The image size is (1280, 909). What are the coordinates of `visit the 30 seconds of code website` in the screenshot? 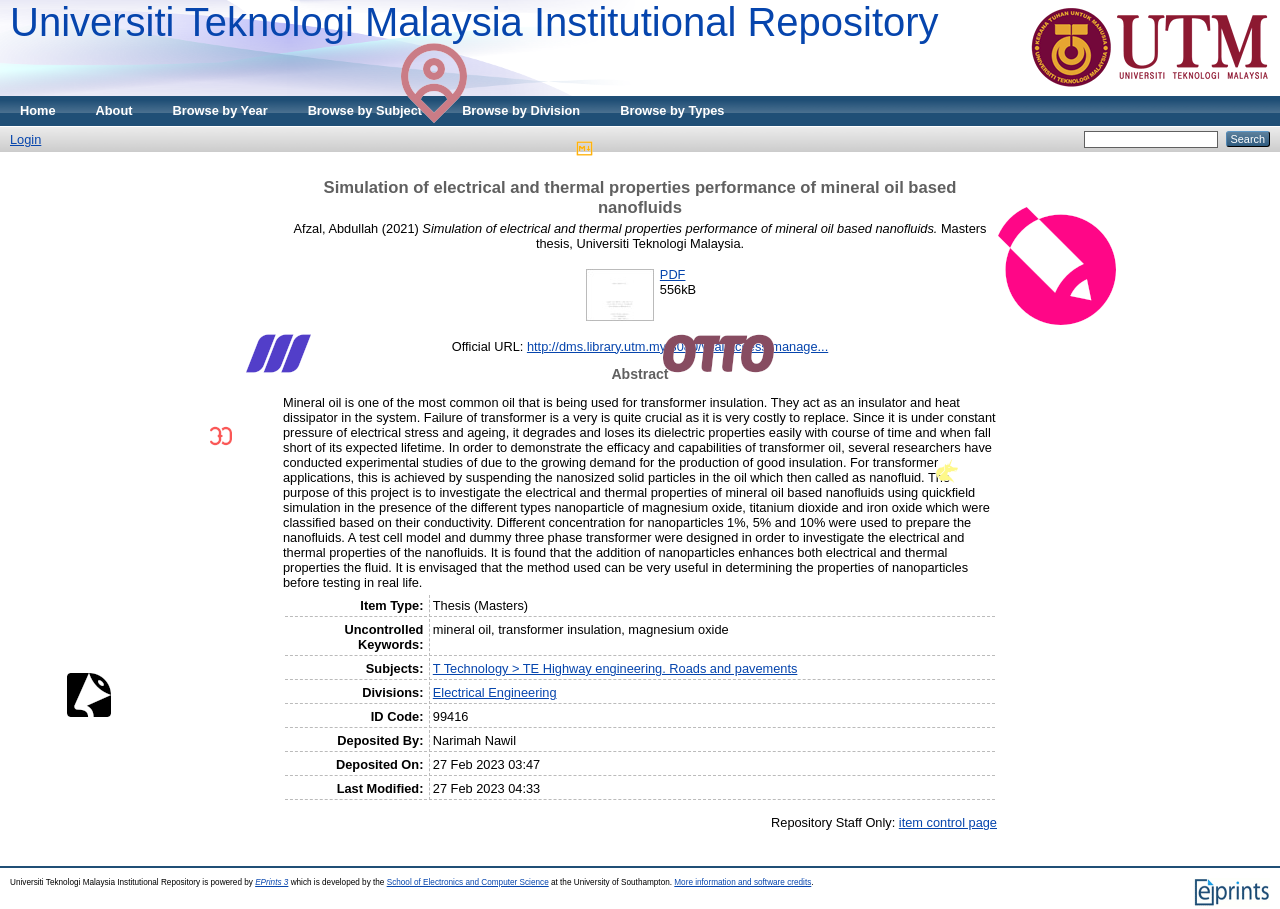 It's located at (221, 436).